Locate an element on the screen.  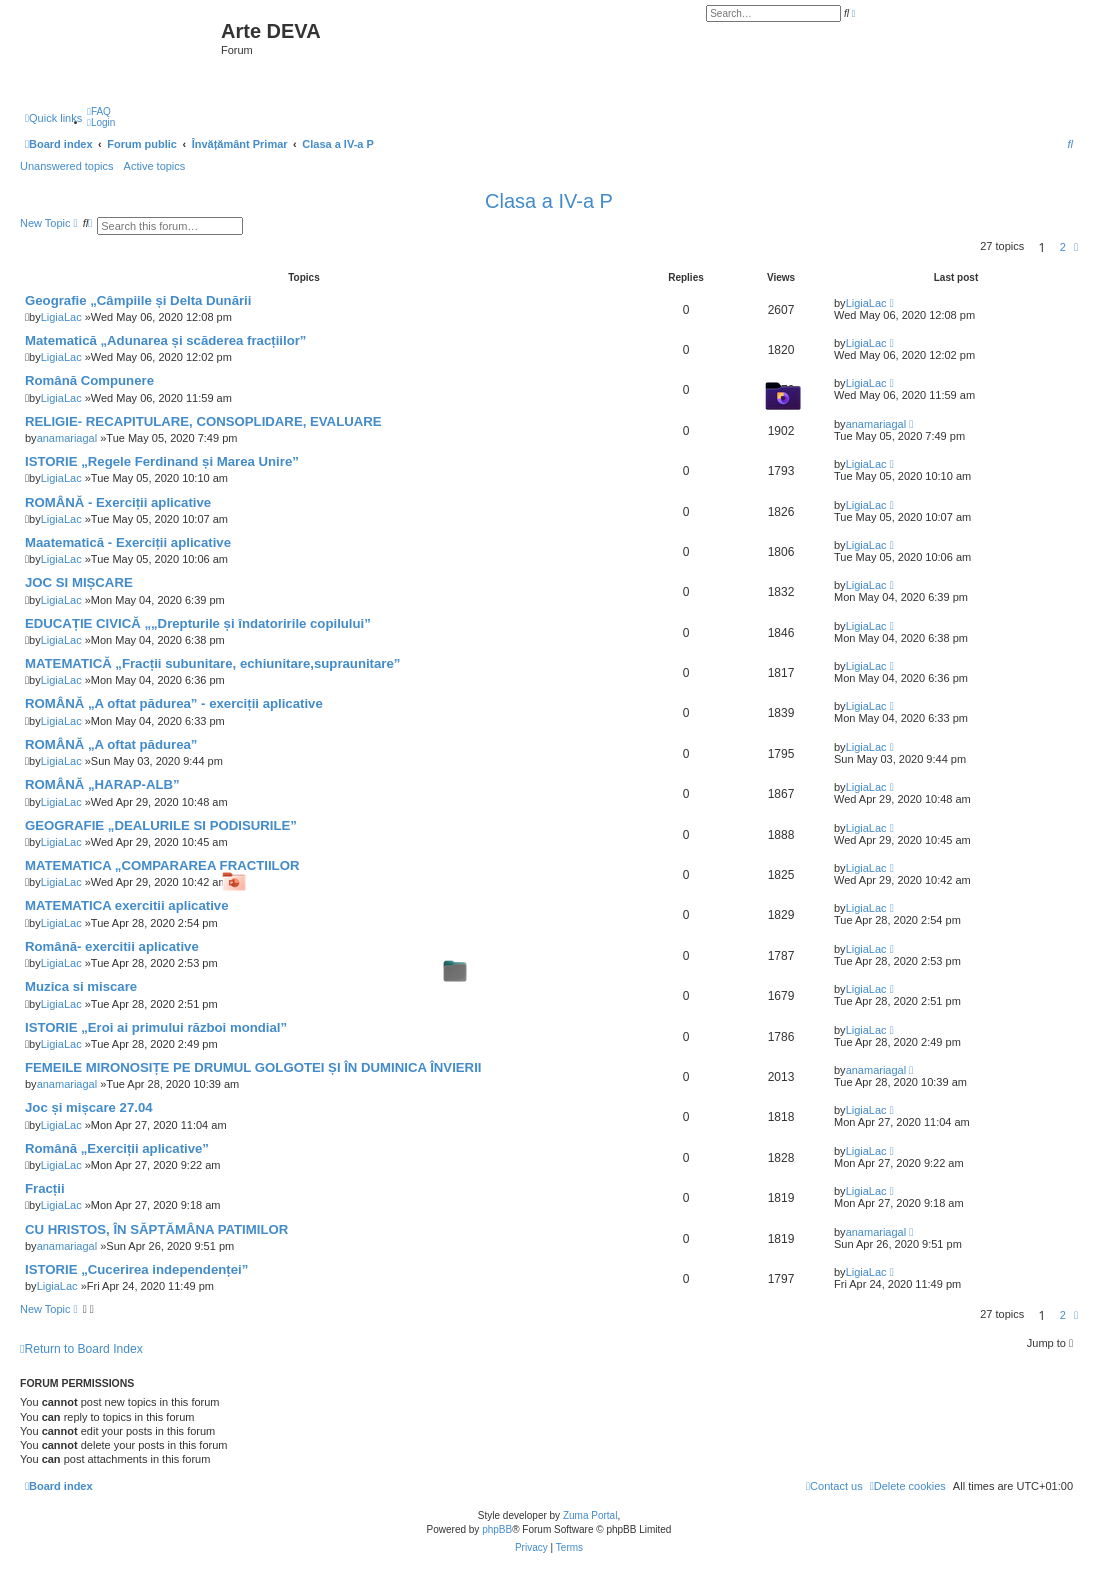
open wondershare pixstudio project folder is located at coordinates (783, 397).